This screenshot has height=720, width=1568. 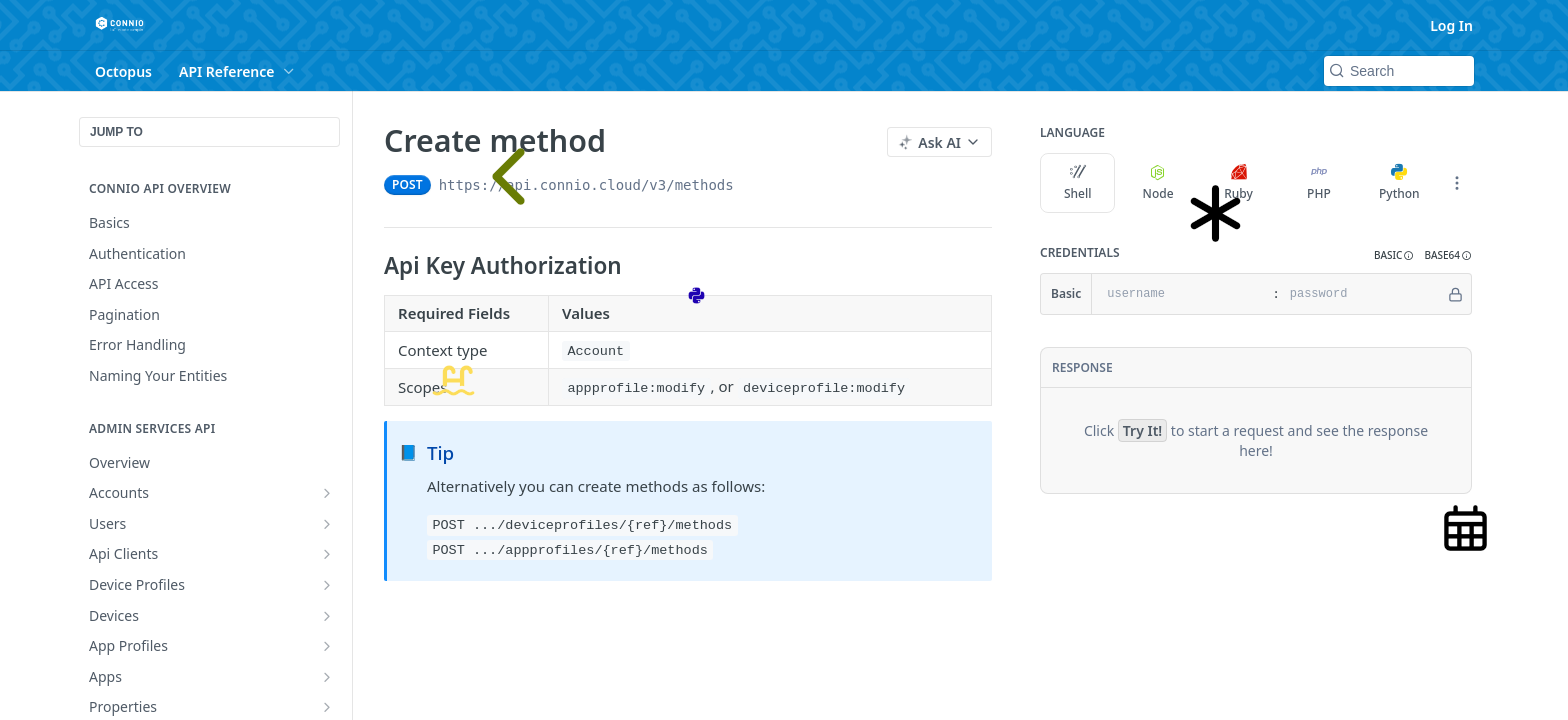 What do you see at coordinates (1465, 529) in the screenshot?
I see `view calendar with scheduled events` at bounding box center [1465, 529].